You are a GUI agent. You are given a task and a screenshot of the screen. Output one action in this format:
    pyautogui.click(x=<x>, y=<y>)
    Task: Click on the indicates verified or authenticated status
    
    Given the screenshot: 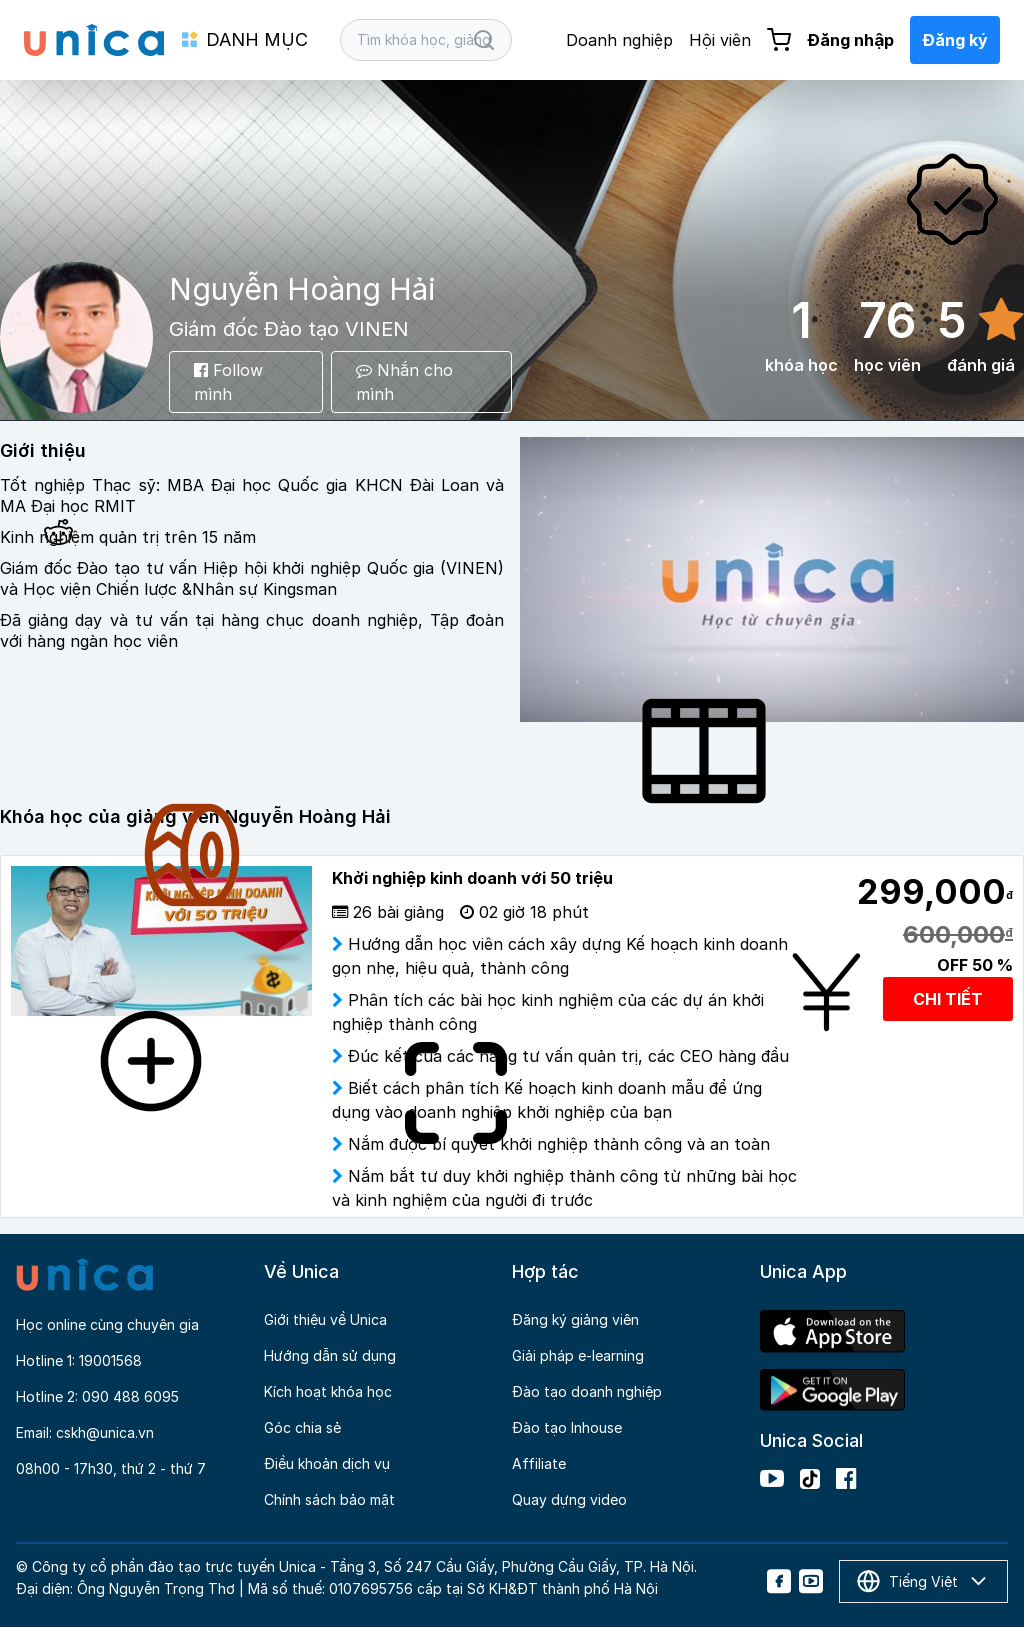 What is the action you would take?
    pyautogui.click(x=952, y=199)
    